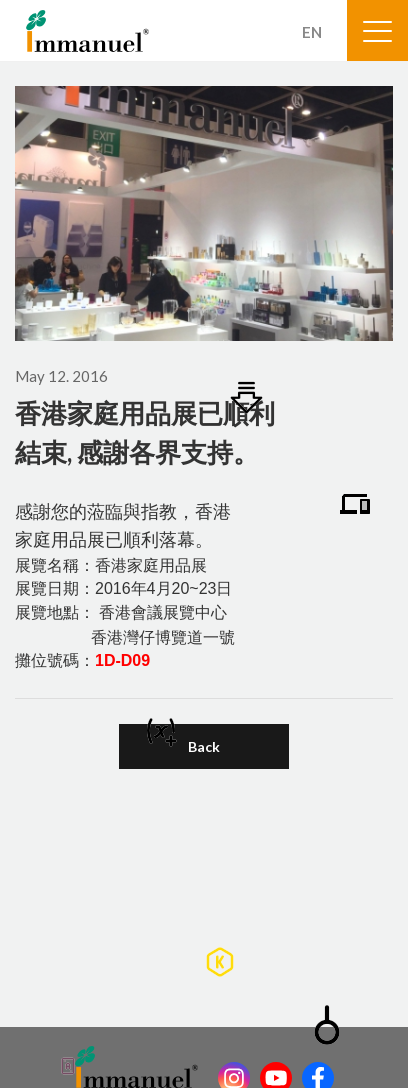 The height and width of the screenshot is (1088, 408). What do you see at coordinates (355, 504) in the screenshot?
I see `connect your phone to another device` at bounding box center [355, 504].